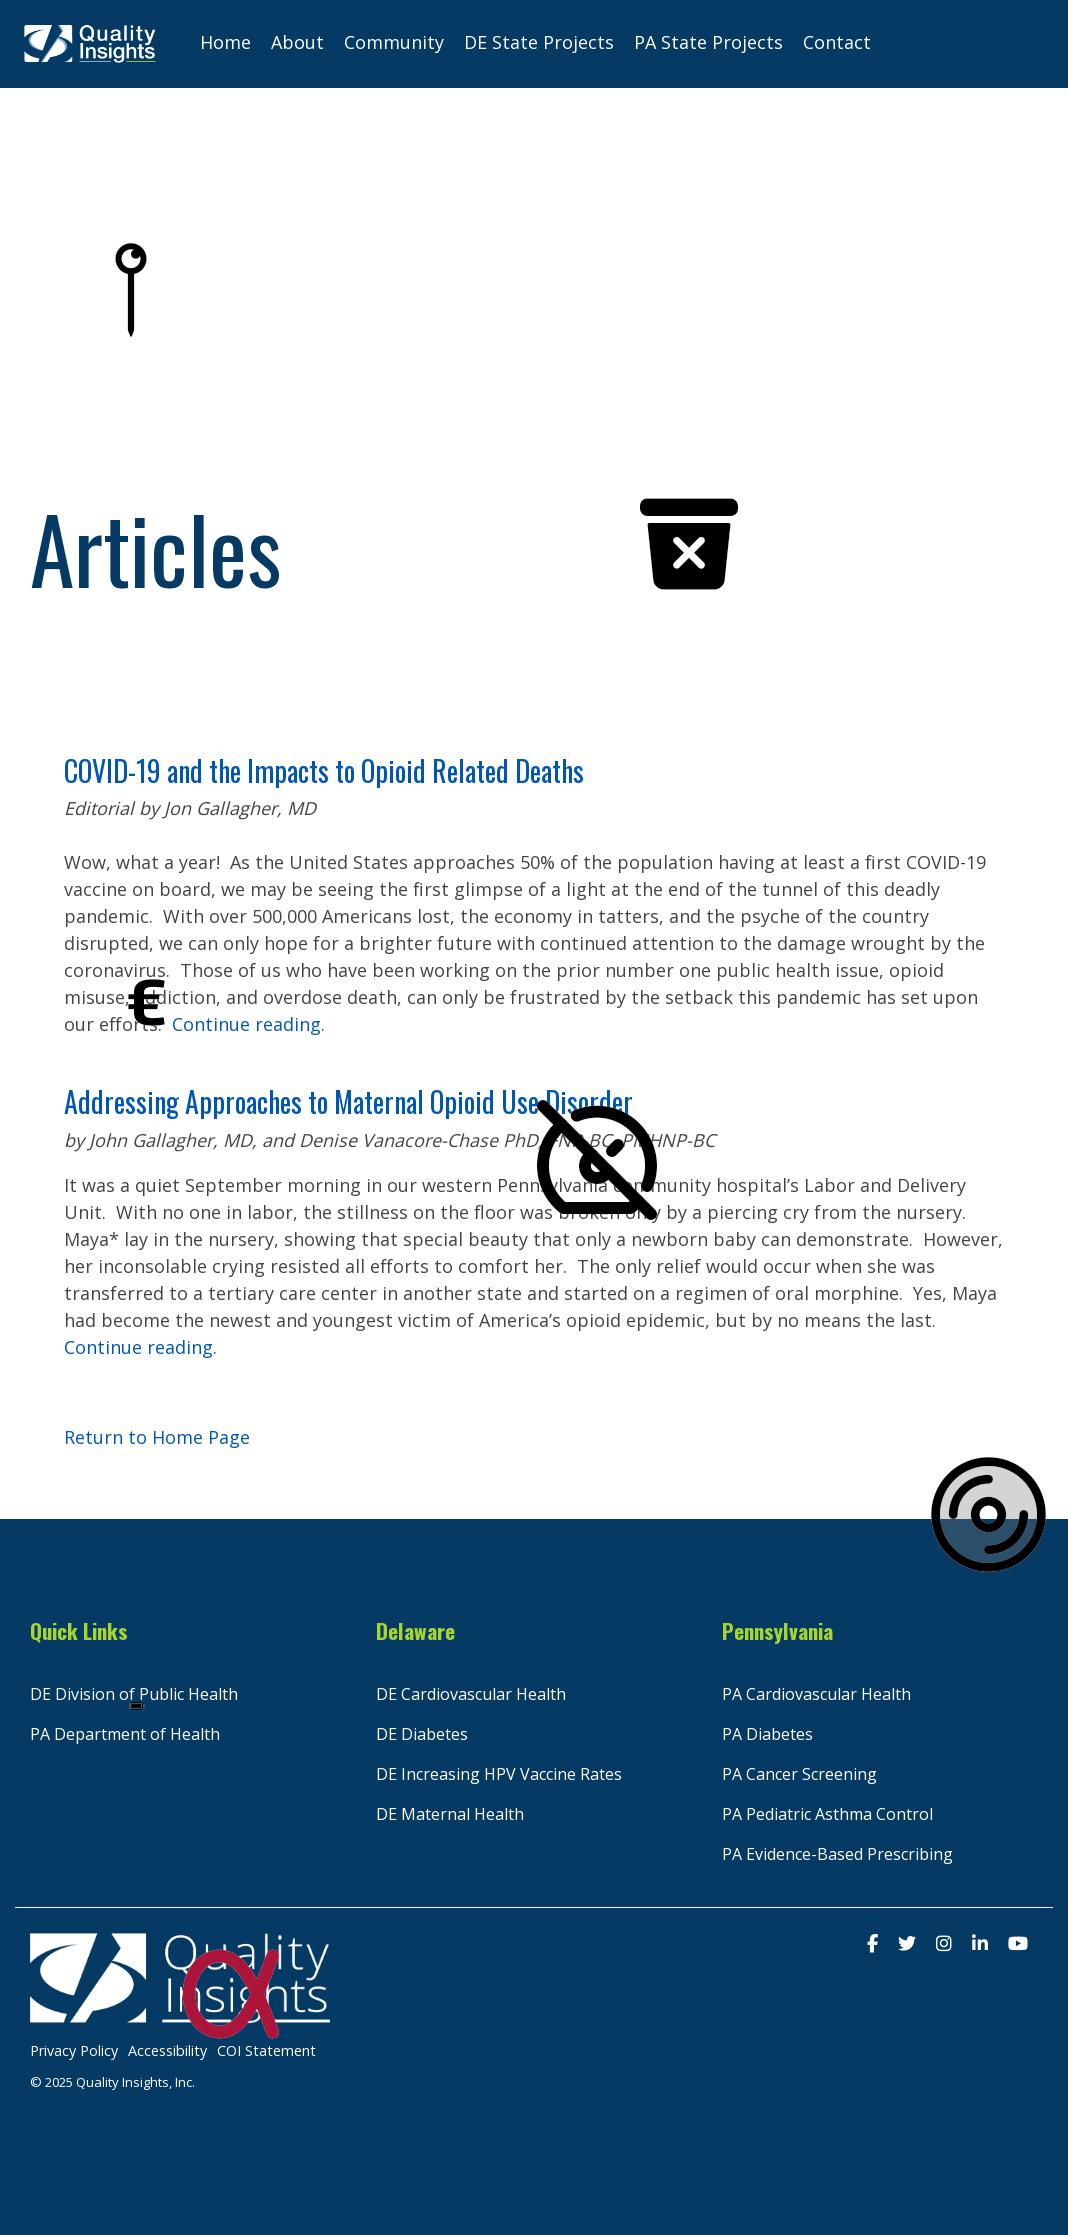 Image resolution: width=1068 pixels, height=2235 pixels. I want to click on view prices in euros, so click(146, 1002).